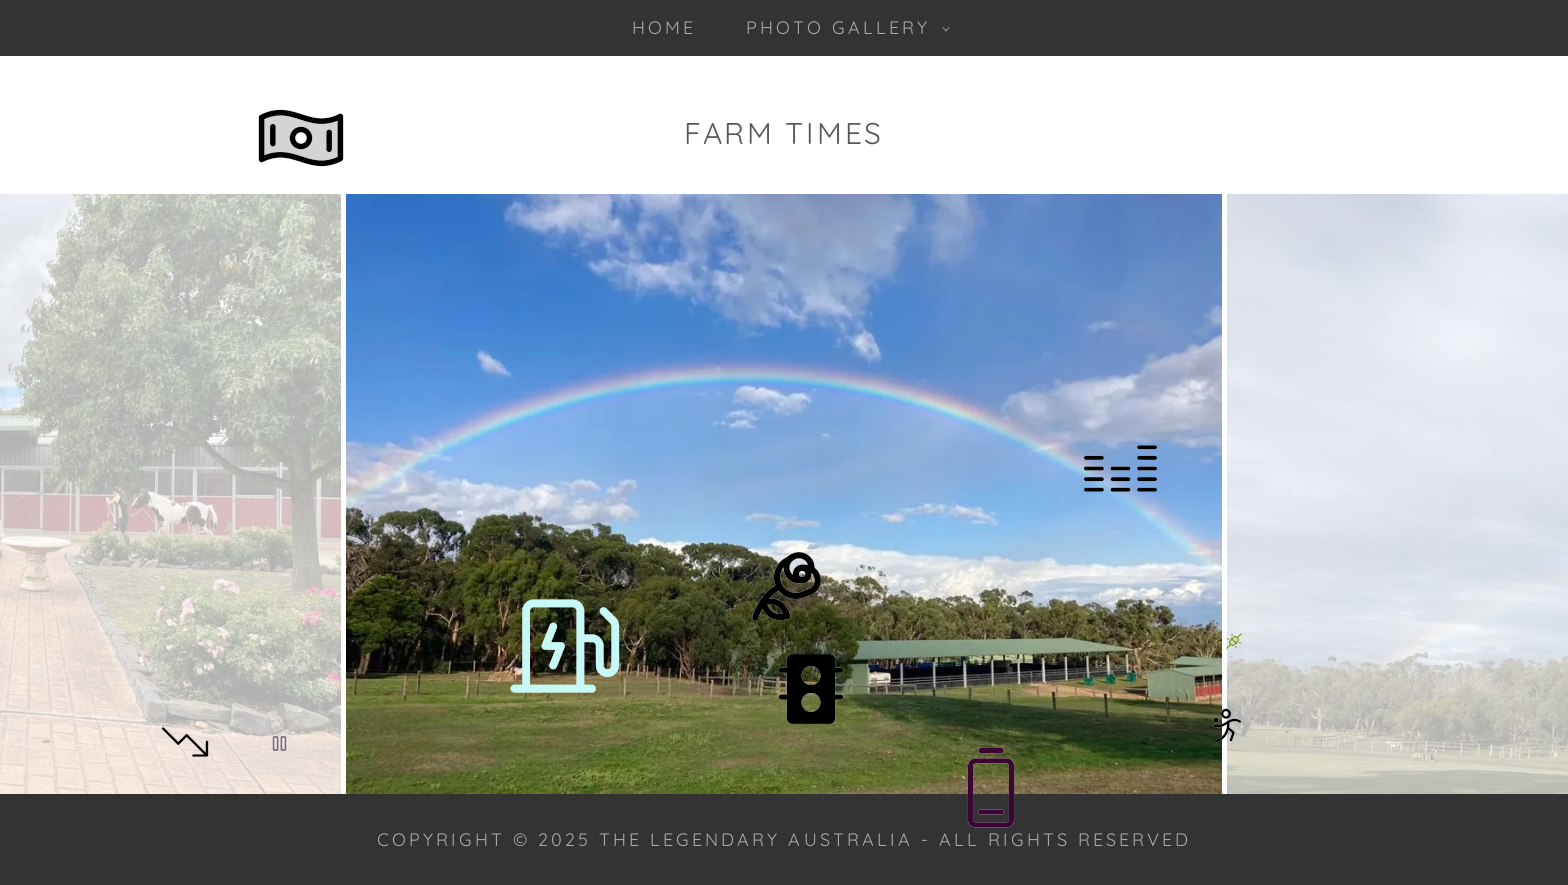  I want to click on adjust audio equalizer settings, so click(1120, 468).